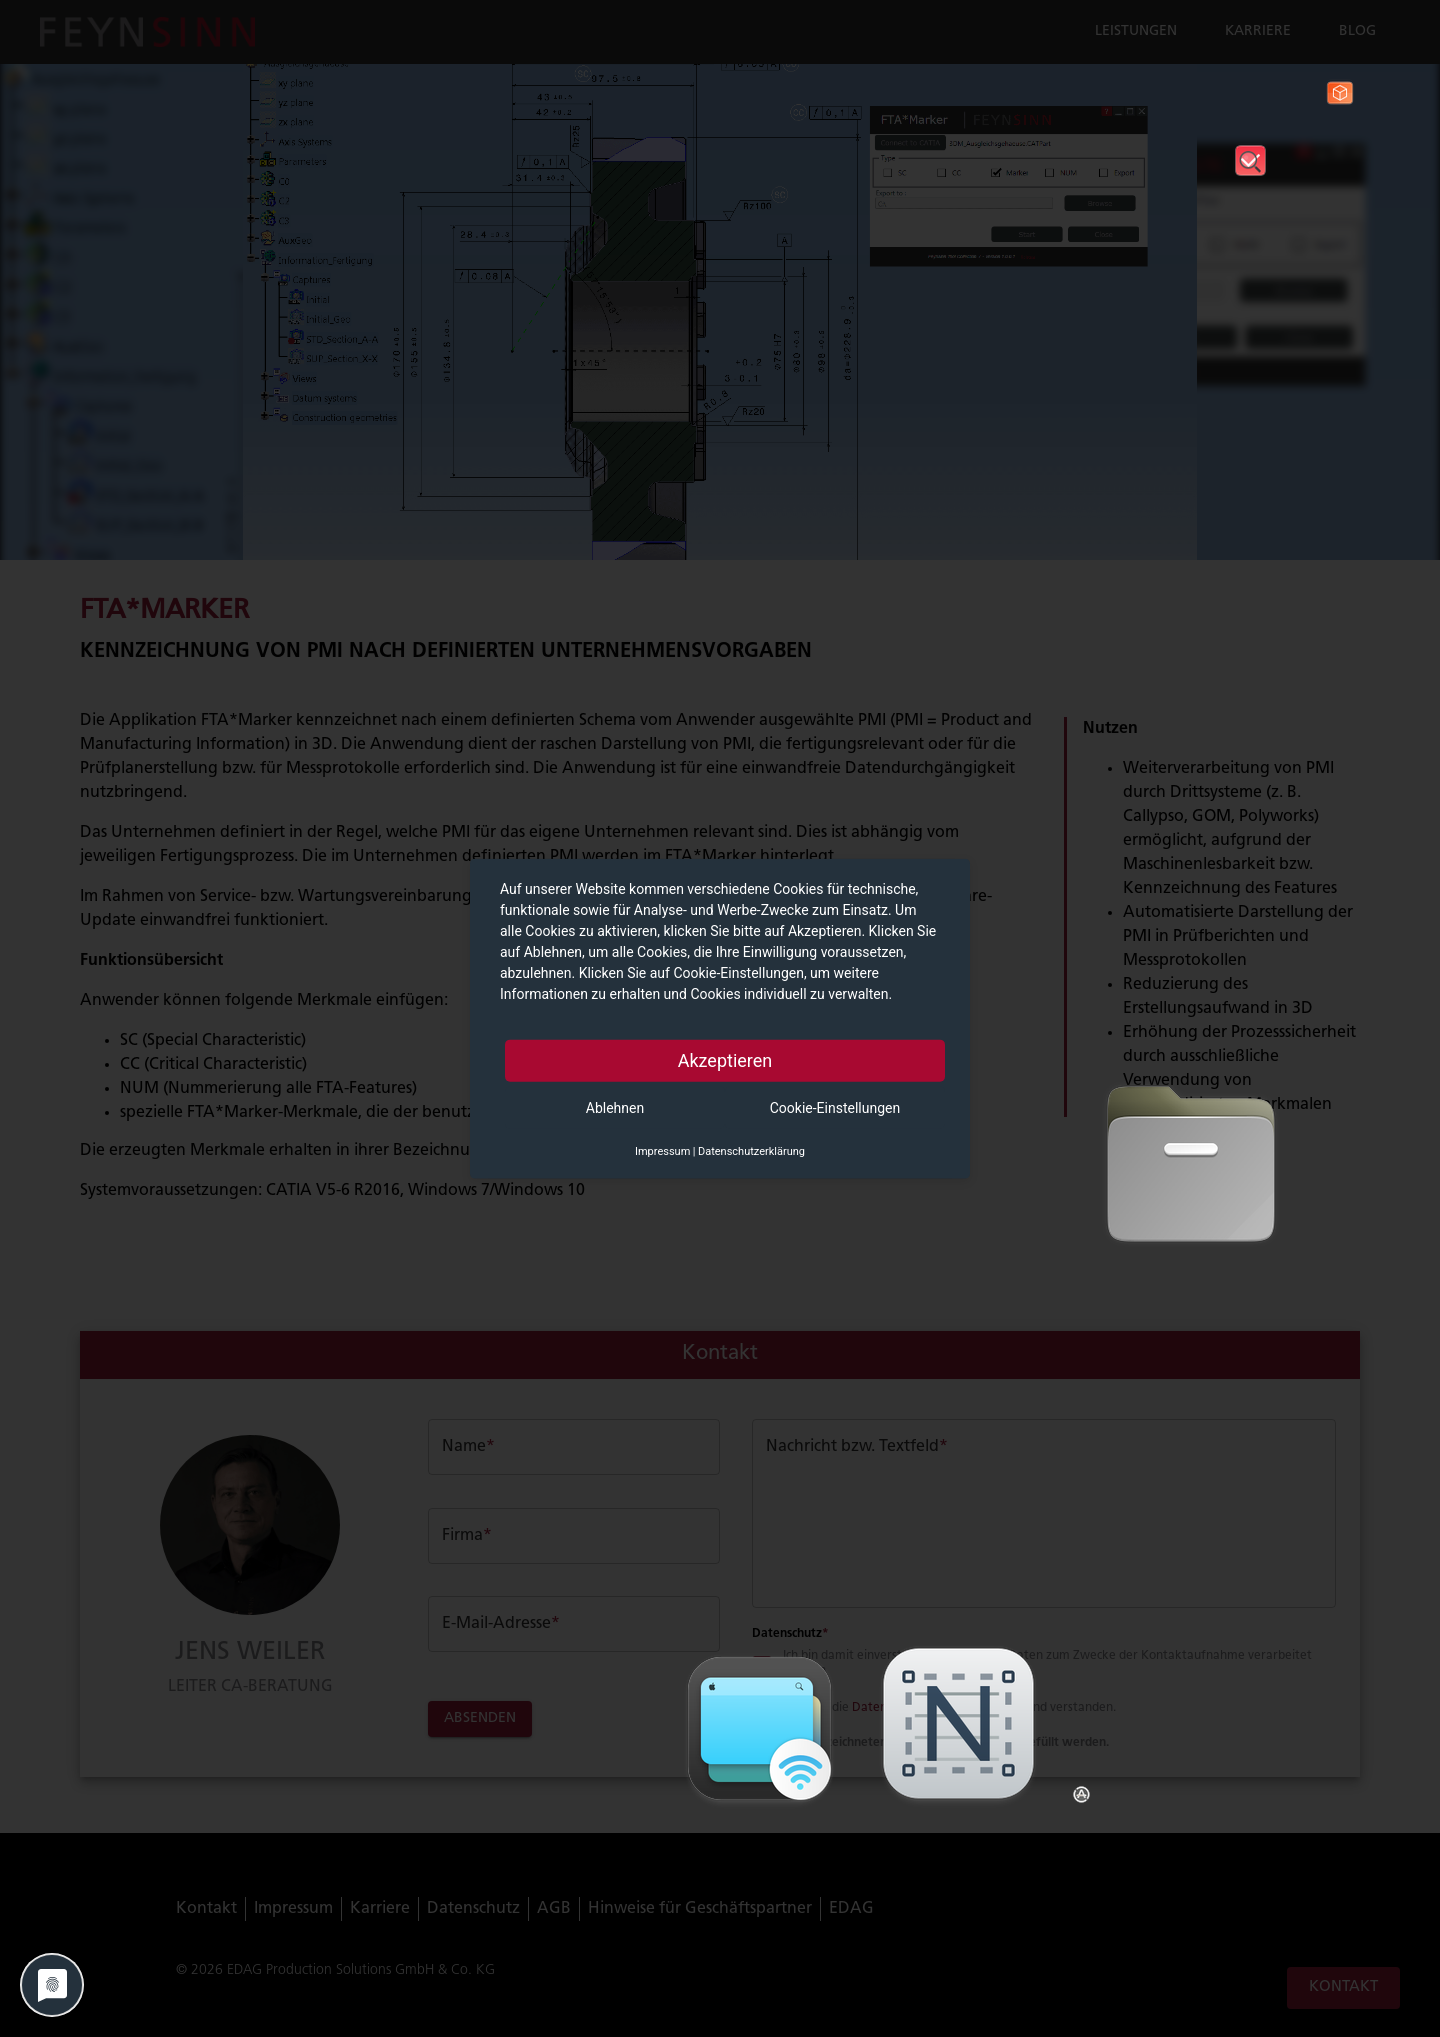 This screenshot has height=2037, width=1440. What do you see at coordinates (1250, 160) in the screenshot?
I see `open dconf editor to modify system settings` at bounding box center [1250, 160].